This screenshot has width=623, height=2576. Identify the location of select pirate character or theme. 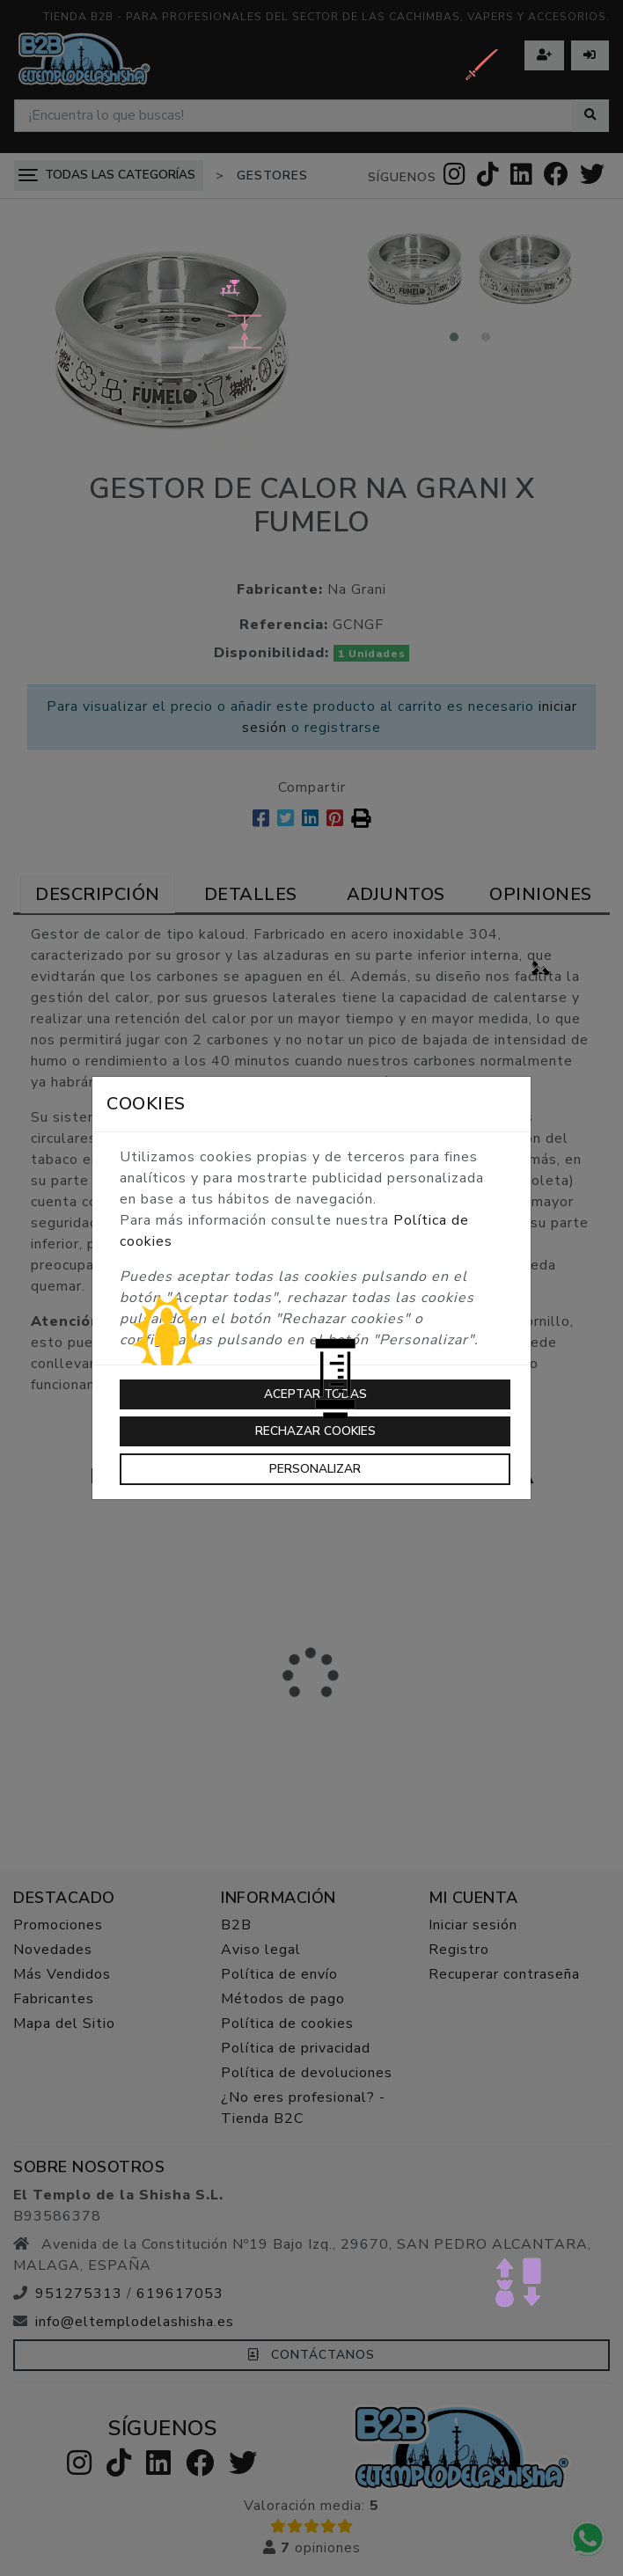
(540, 968).